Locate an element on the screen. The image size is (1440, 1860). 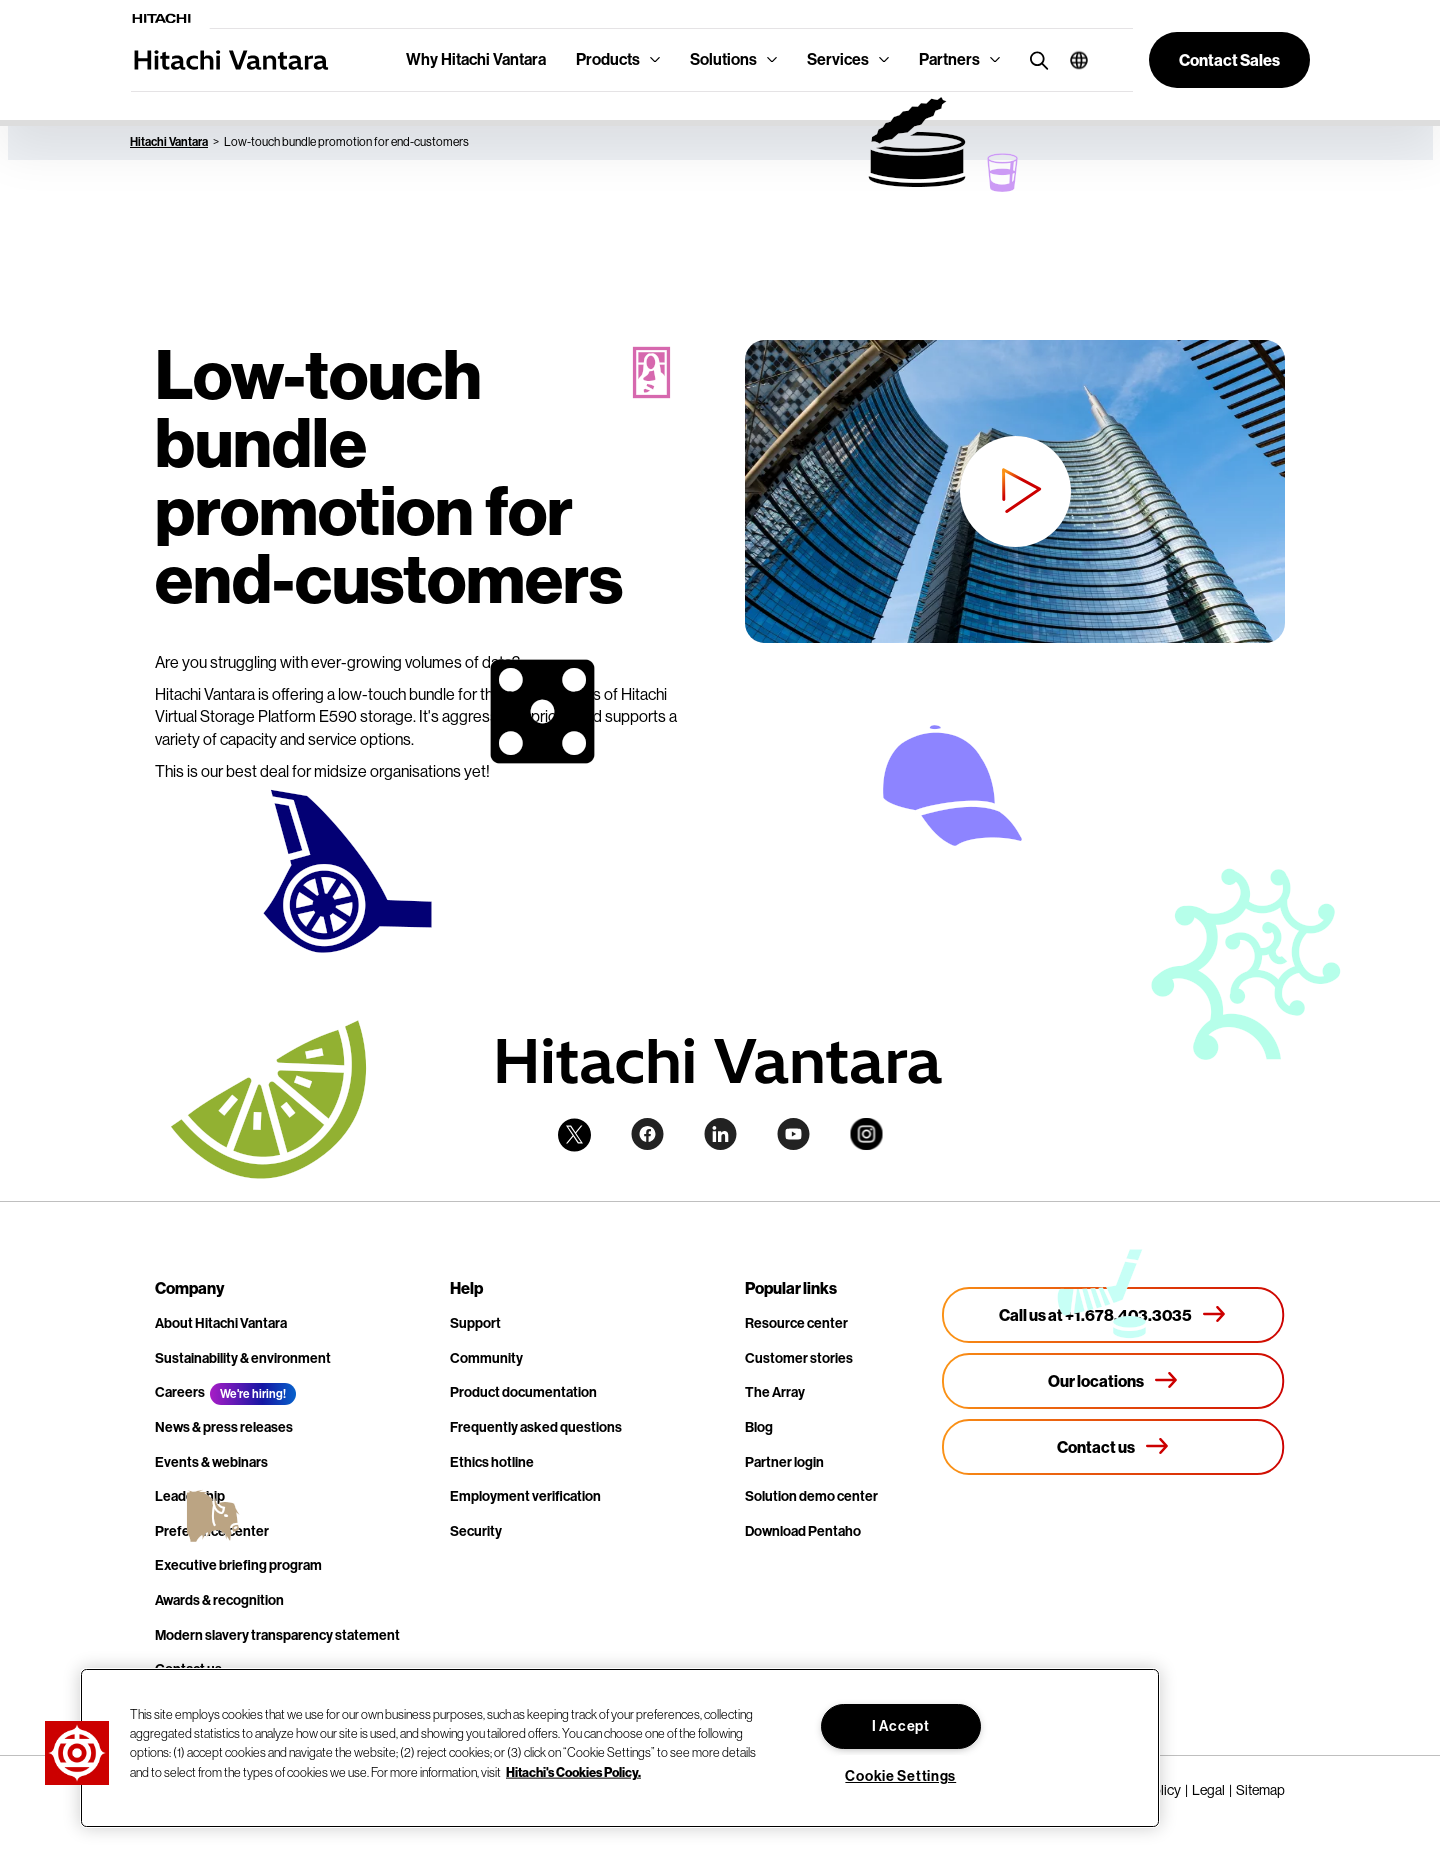
indicates a shot glass or alcoholic beverage item is located at coordinates (1002, 172).